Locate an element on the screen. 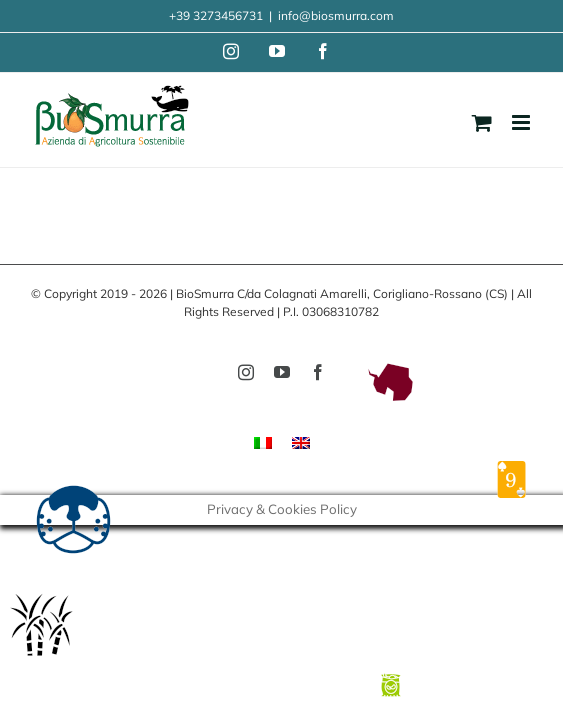  ocean wildlife or marine life category is located at coordinates (170, 99).